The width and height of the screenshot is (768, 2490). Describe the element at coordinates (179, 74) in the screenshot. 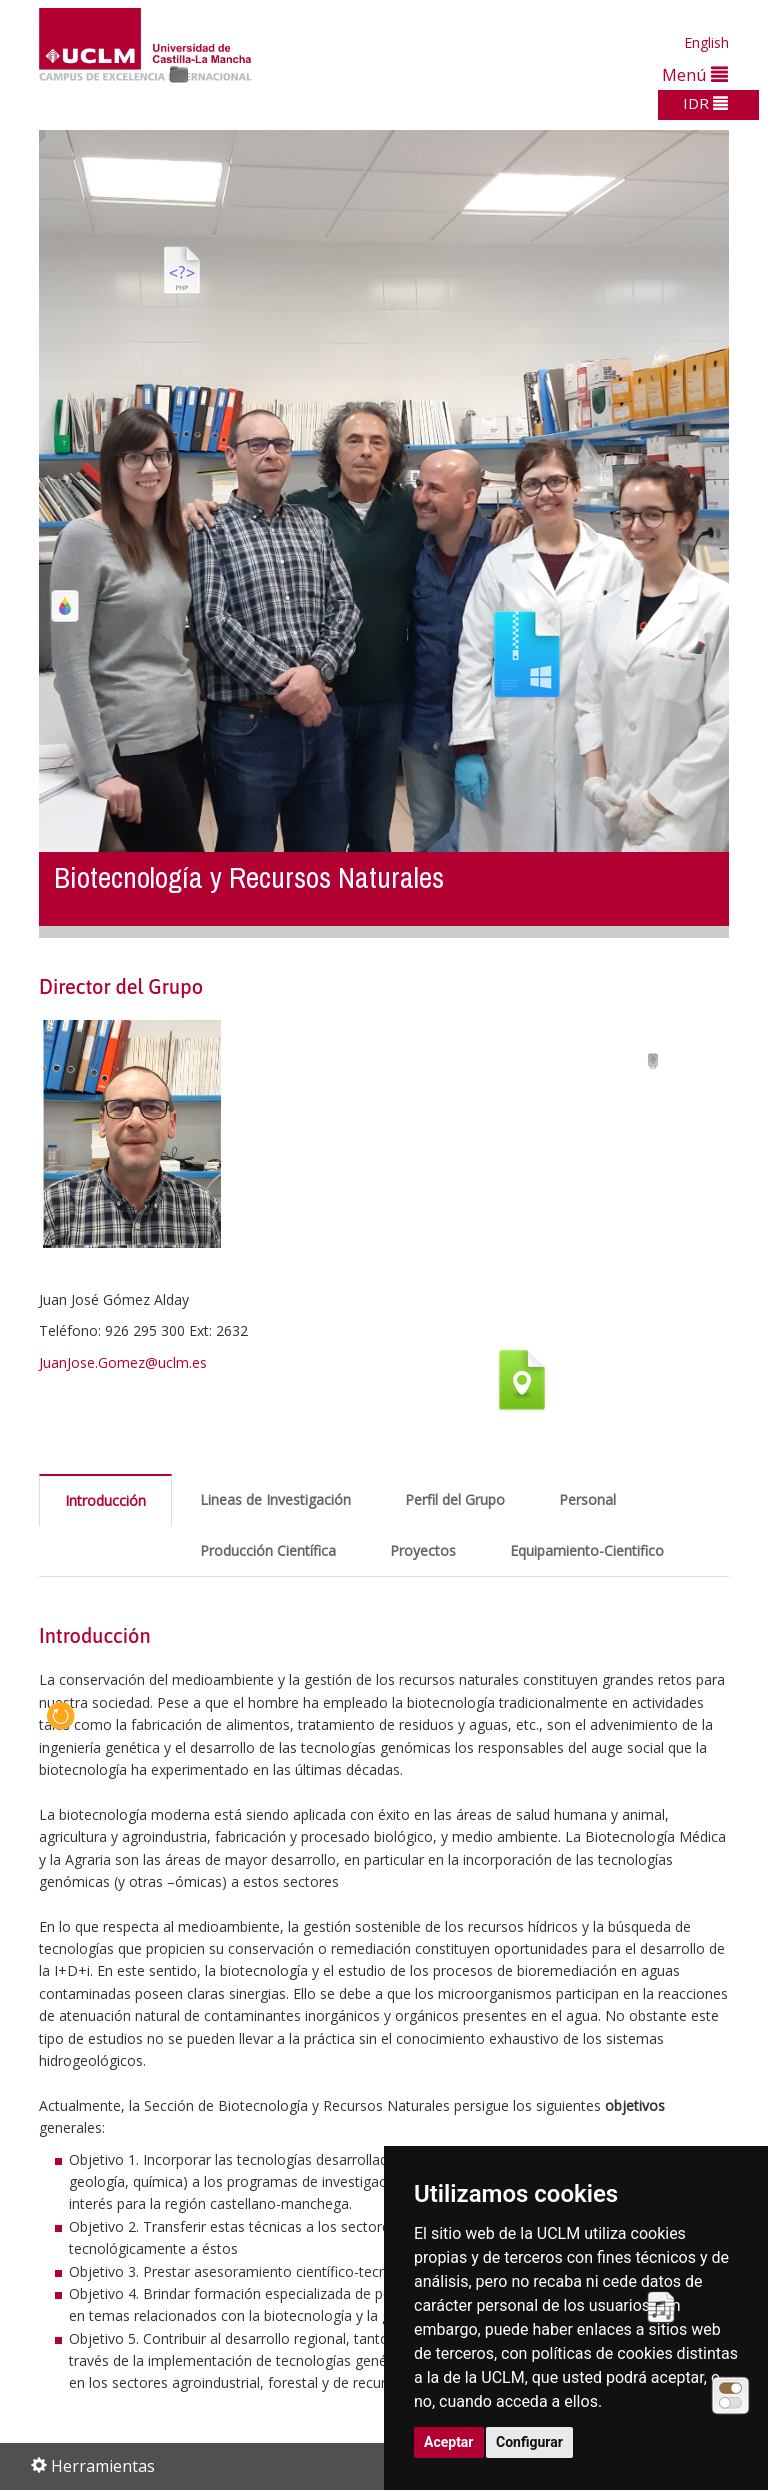

I see `open a folder or directory` at that location.